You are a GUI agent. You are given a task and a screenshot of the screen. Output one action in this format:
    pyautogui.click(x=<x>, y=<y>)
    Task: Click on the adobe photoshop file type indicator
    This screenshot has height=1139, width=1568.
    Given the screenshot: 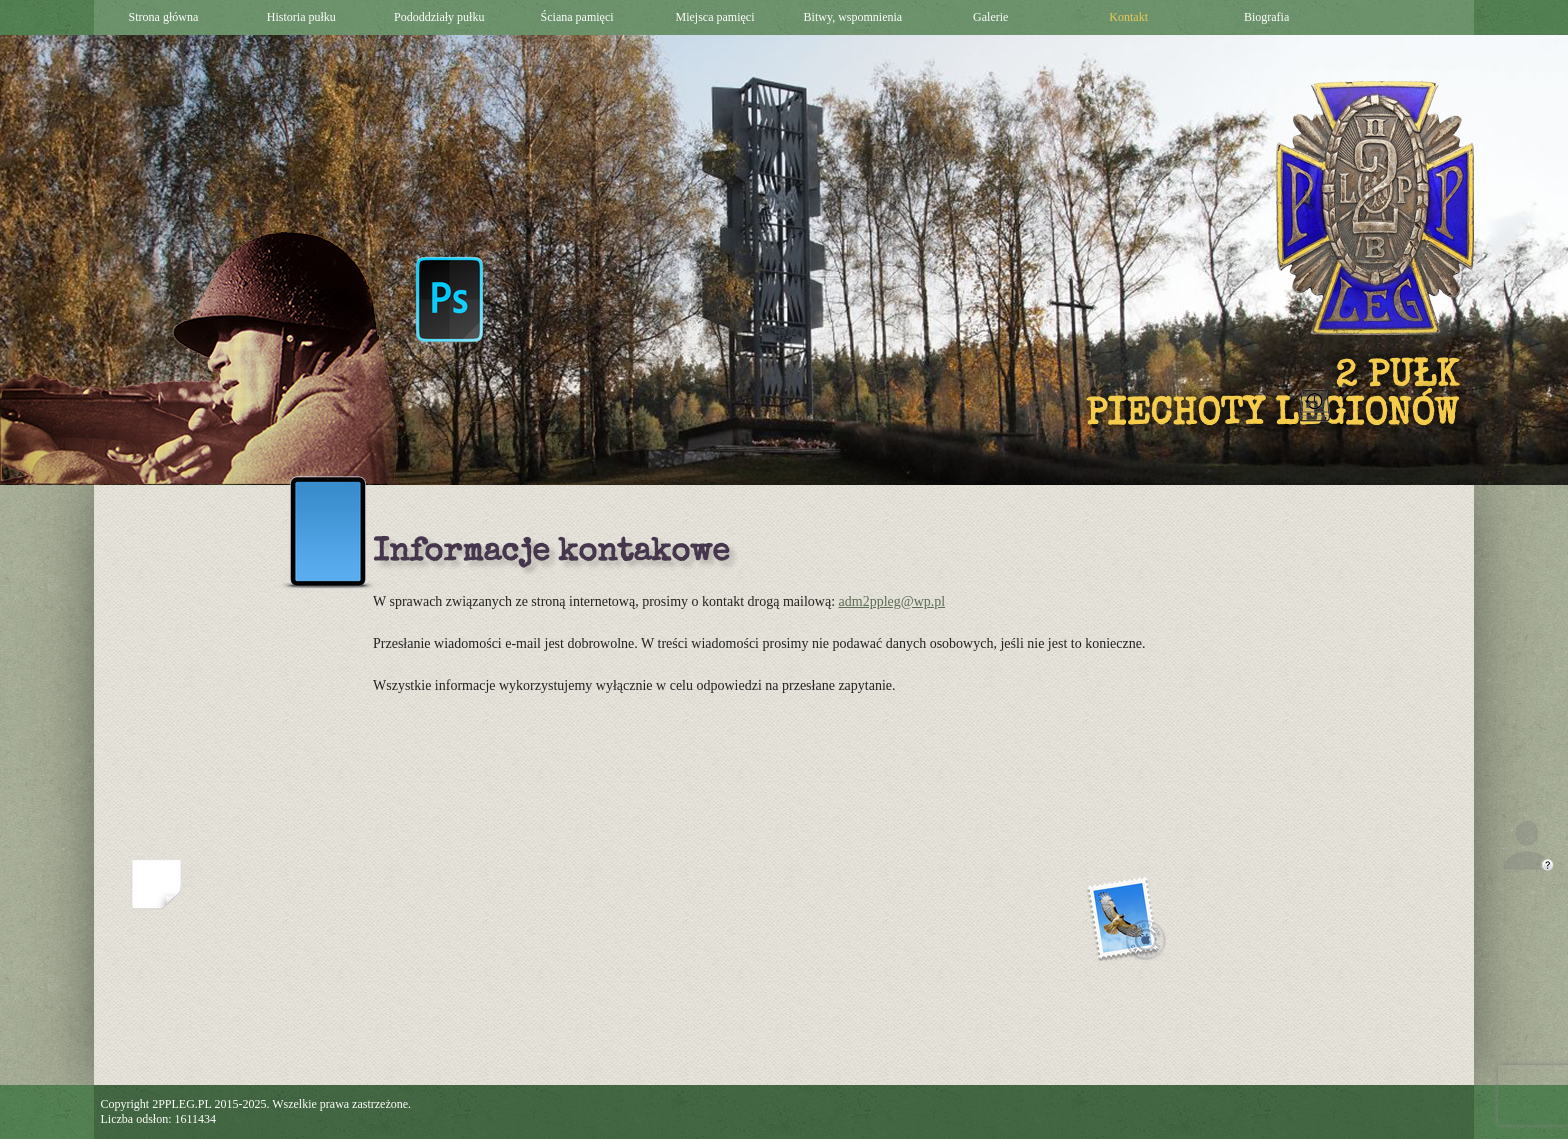 What is the action you would take?
    pyautogui.click(x=449, y=299)
    